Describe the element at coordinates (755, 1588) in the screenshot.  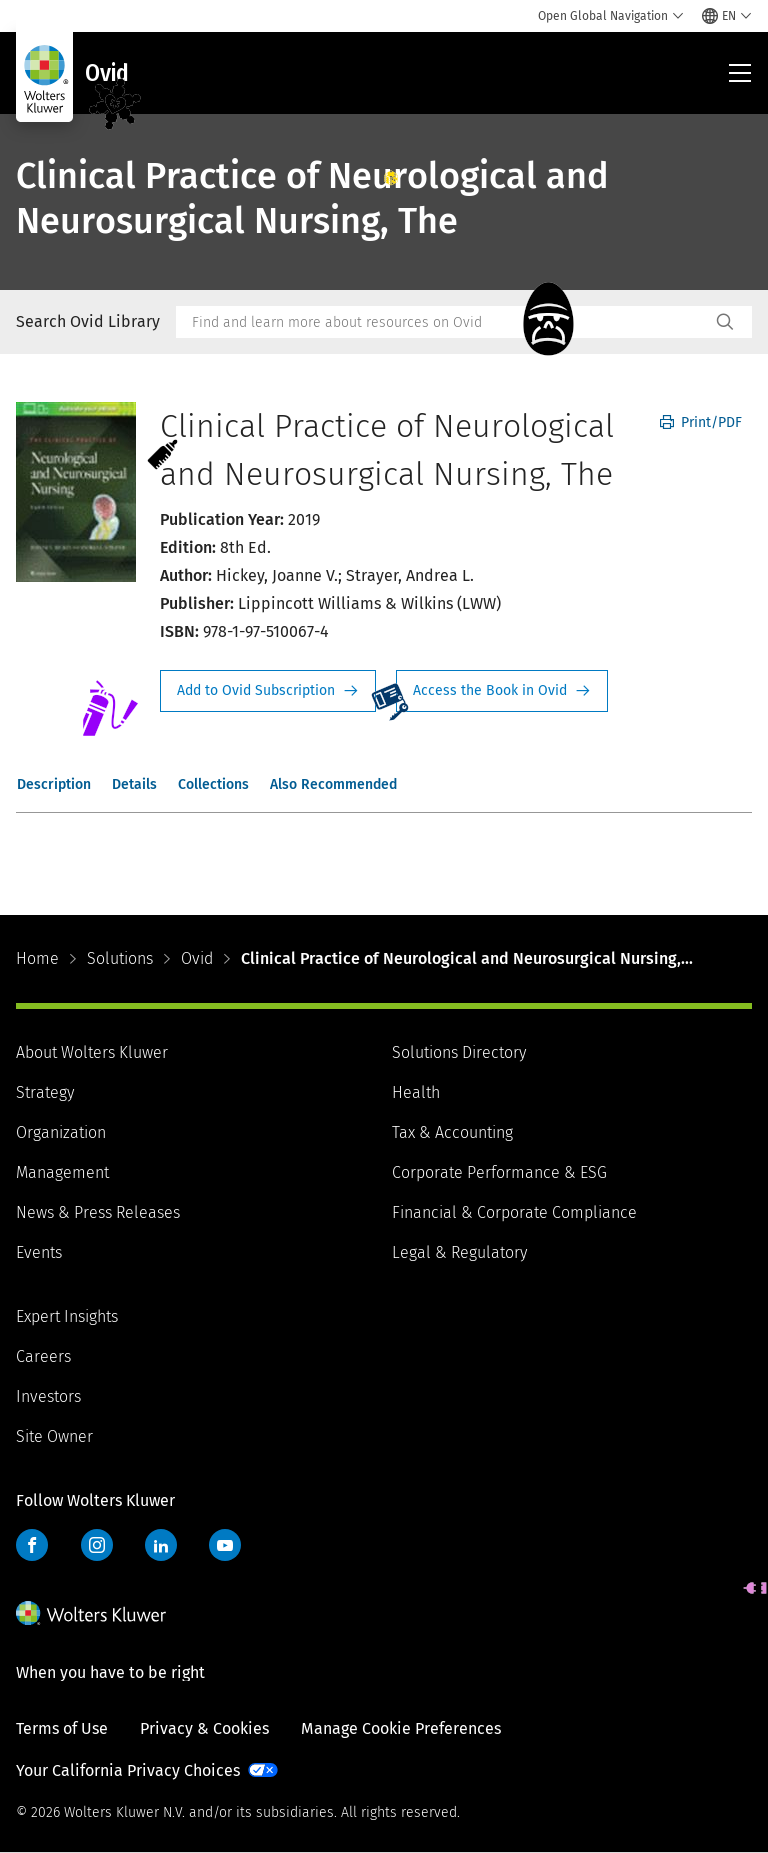
I see `indicates disconnected or offline status` at that location.